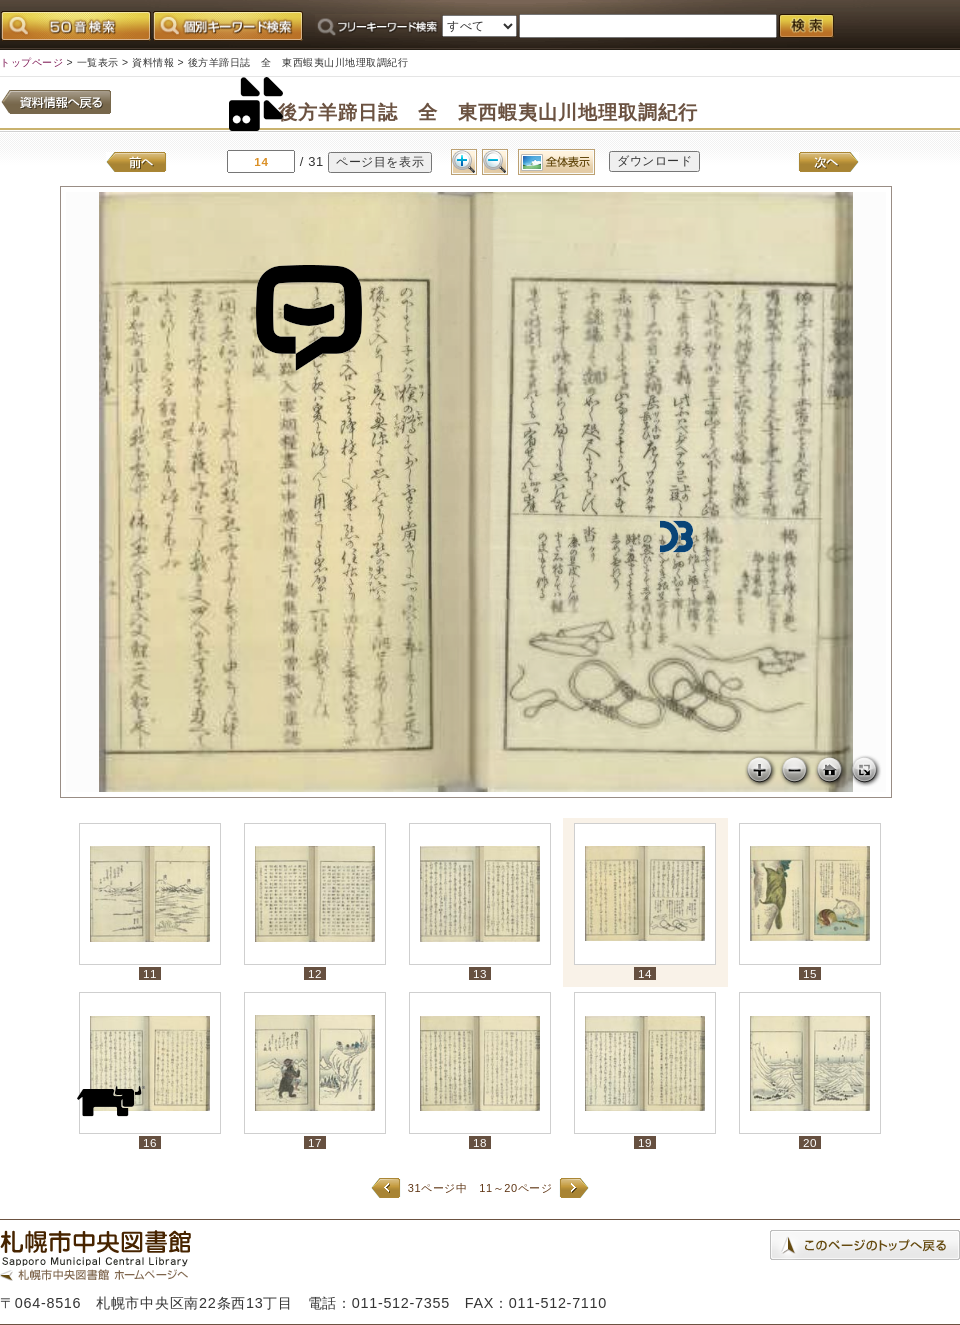  What do you see at coordinates (676, 536) in the screenshot?
I see `D3.js data visualization library logo` at bounding box center [676, 536].